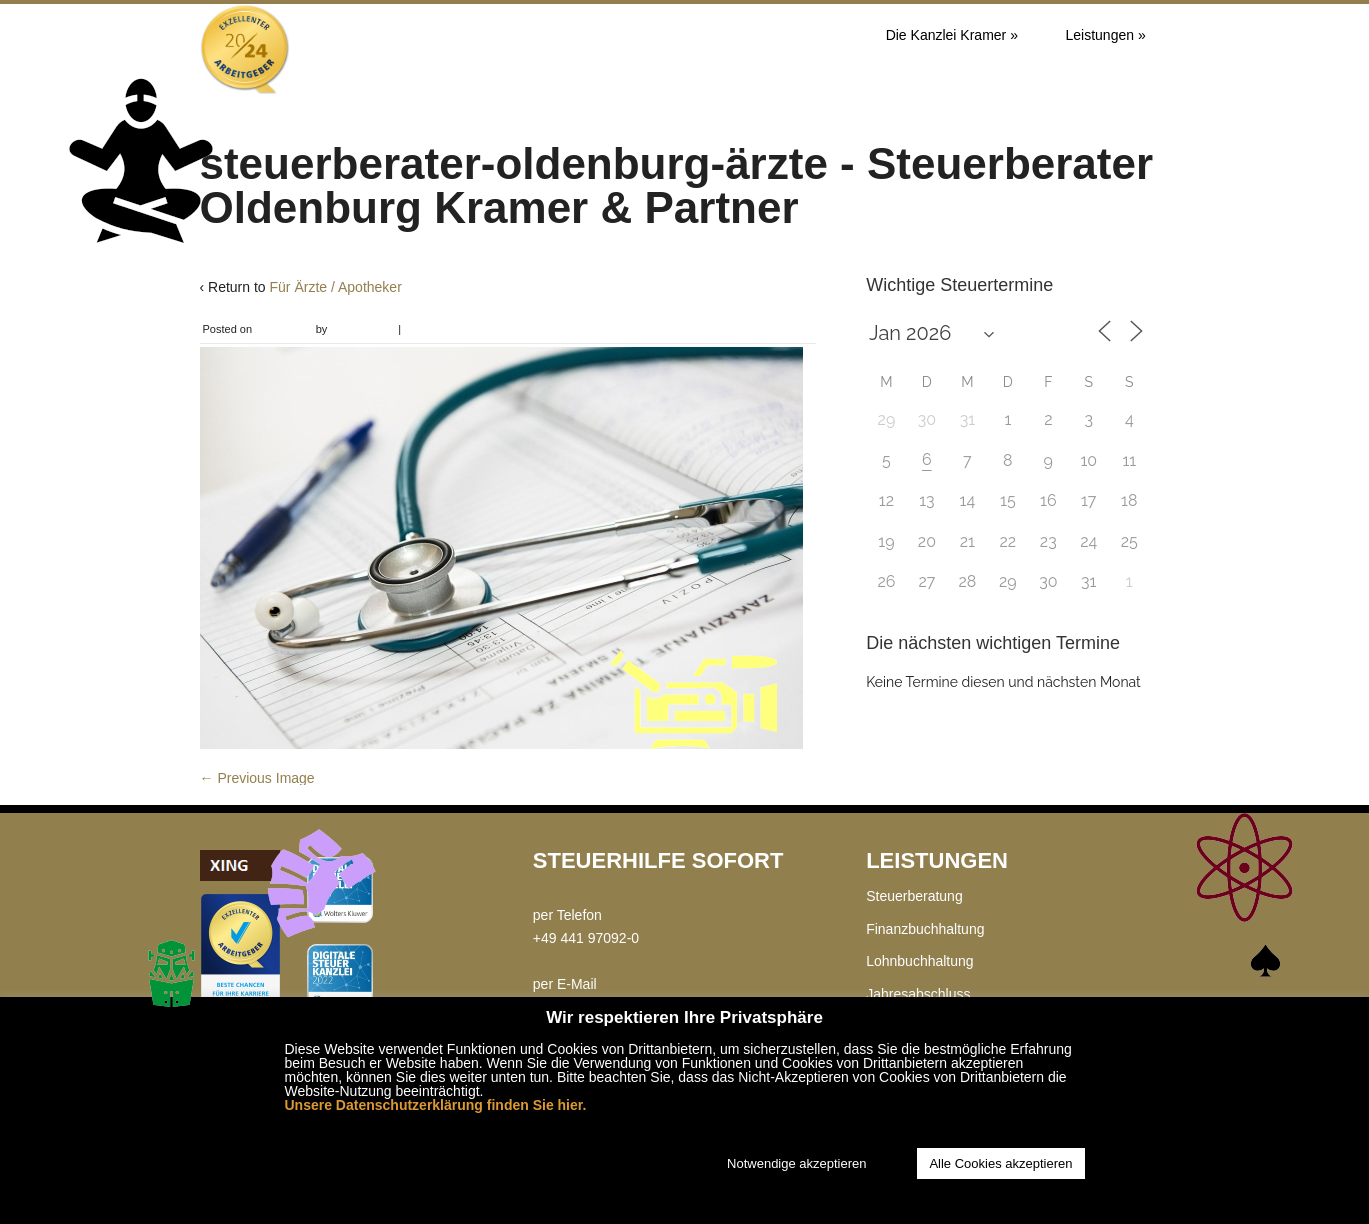 The height and width of the screenshot is (1224, 1369). What do you see at coordinates (1244, 867) in the screenshot?
I see `access science or physics-related content` at bounding box center [1244, 867].